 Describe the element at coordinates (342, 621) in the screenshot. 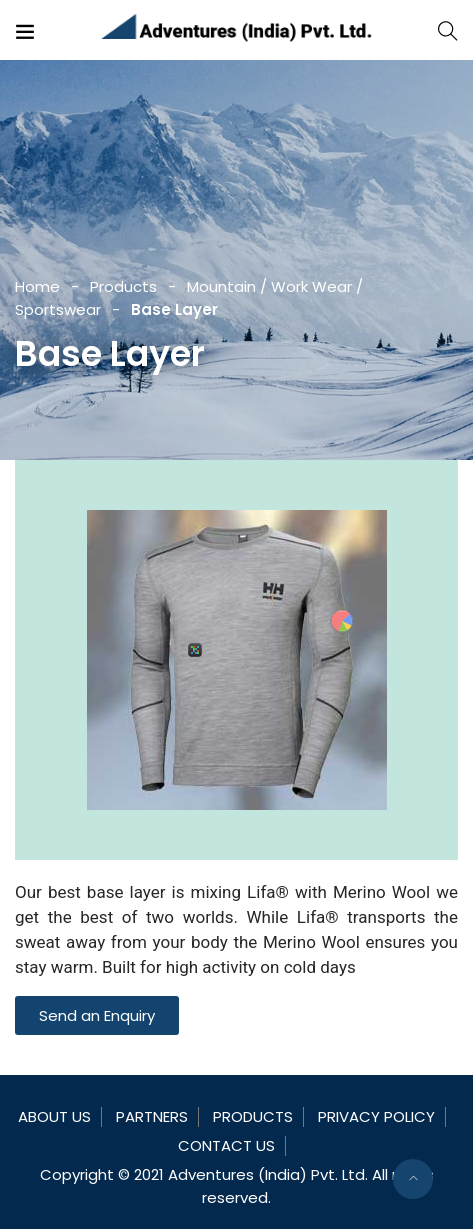

I see `open baobab disk usage analyzer` at that location.